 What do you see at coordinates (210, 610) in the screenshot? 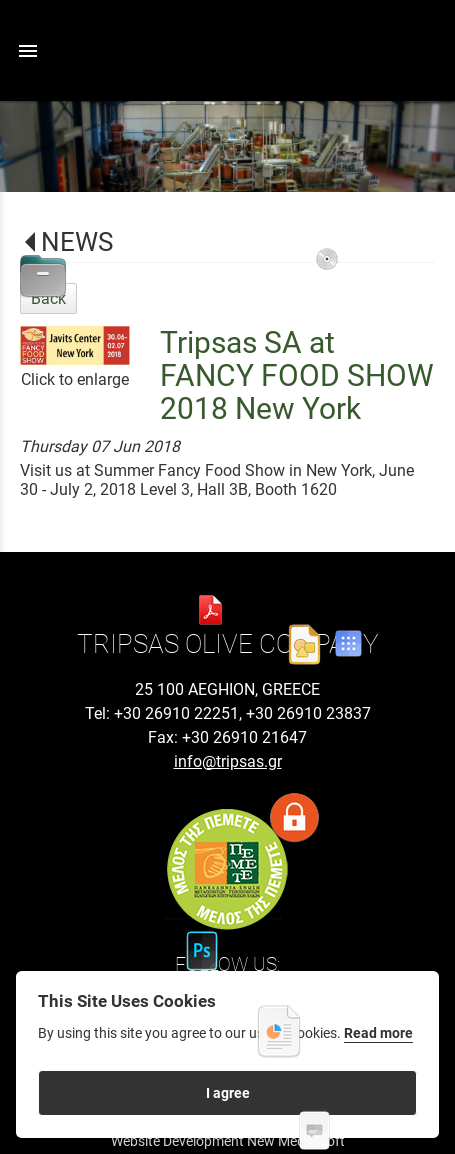
I see `open a PDF document` at bounding box center [210, 610].